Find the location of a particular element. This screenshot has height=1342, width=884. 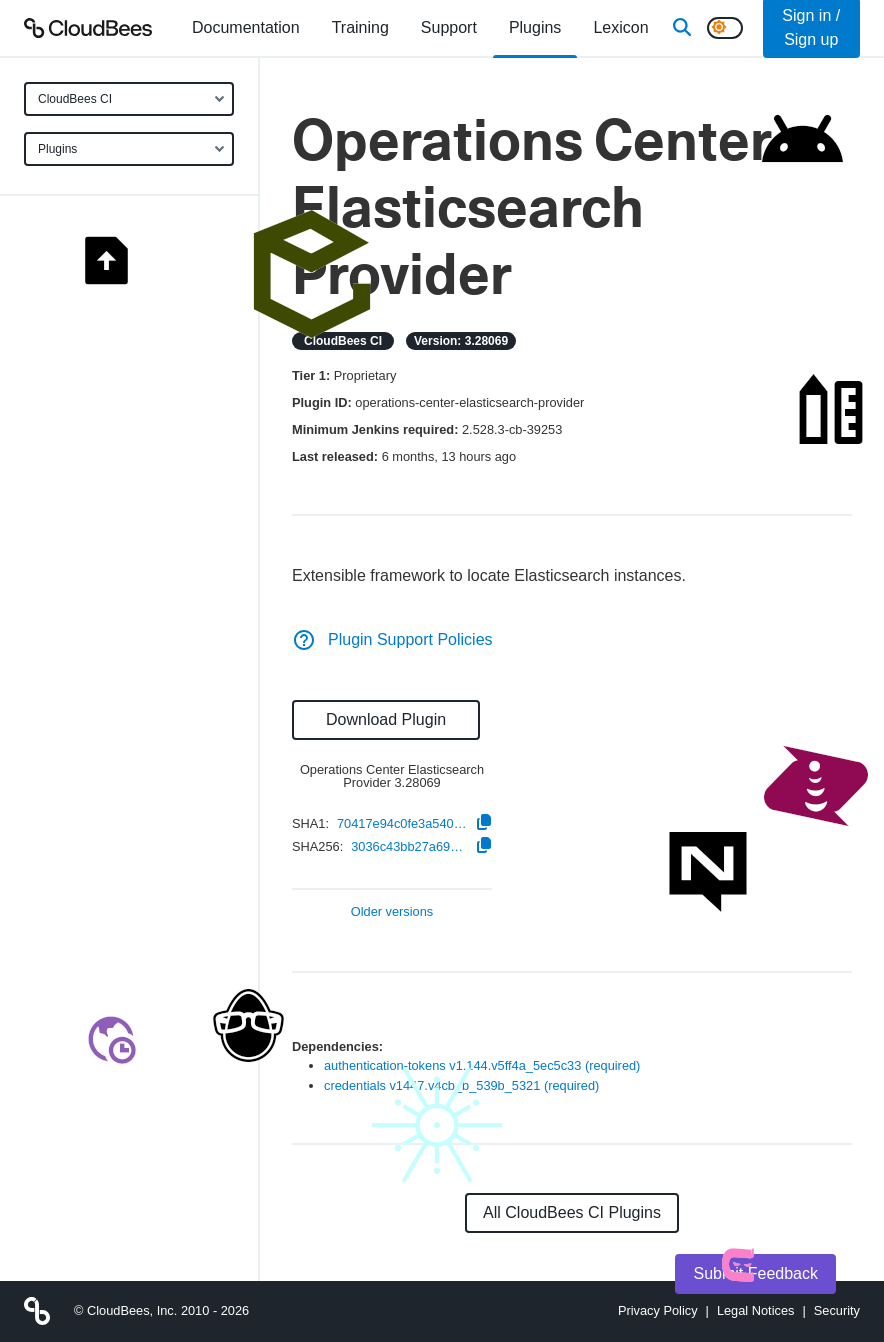

myget package hosting service logo is located at coordinates (312, 274).